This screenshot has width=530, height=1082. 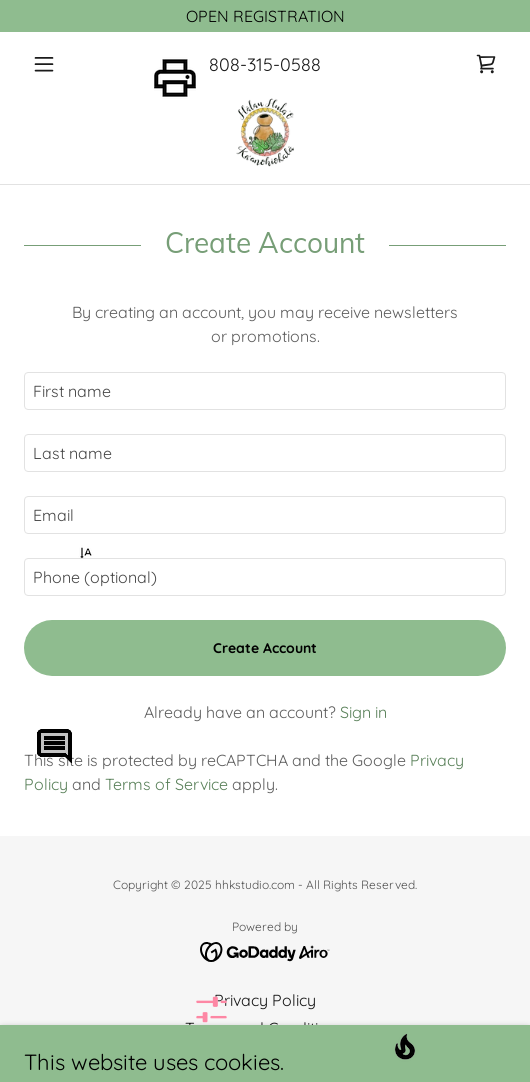 I want to click on add a comment or note, so click(x=54, y=746).